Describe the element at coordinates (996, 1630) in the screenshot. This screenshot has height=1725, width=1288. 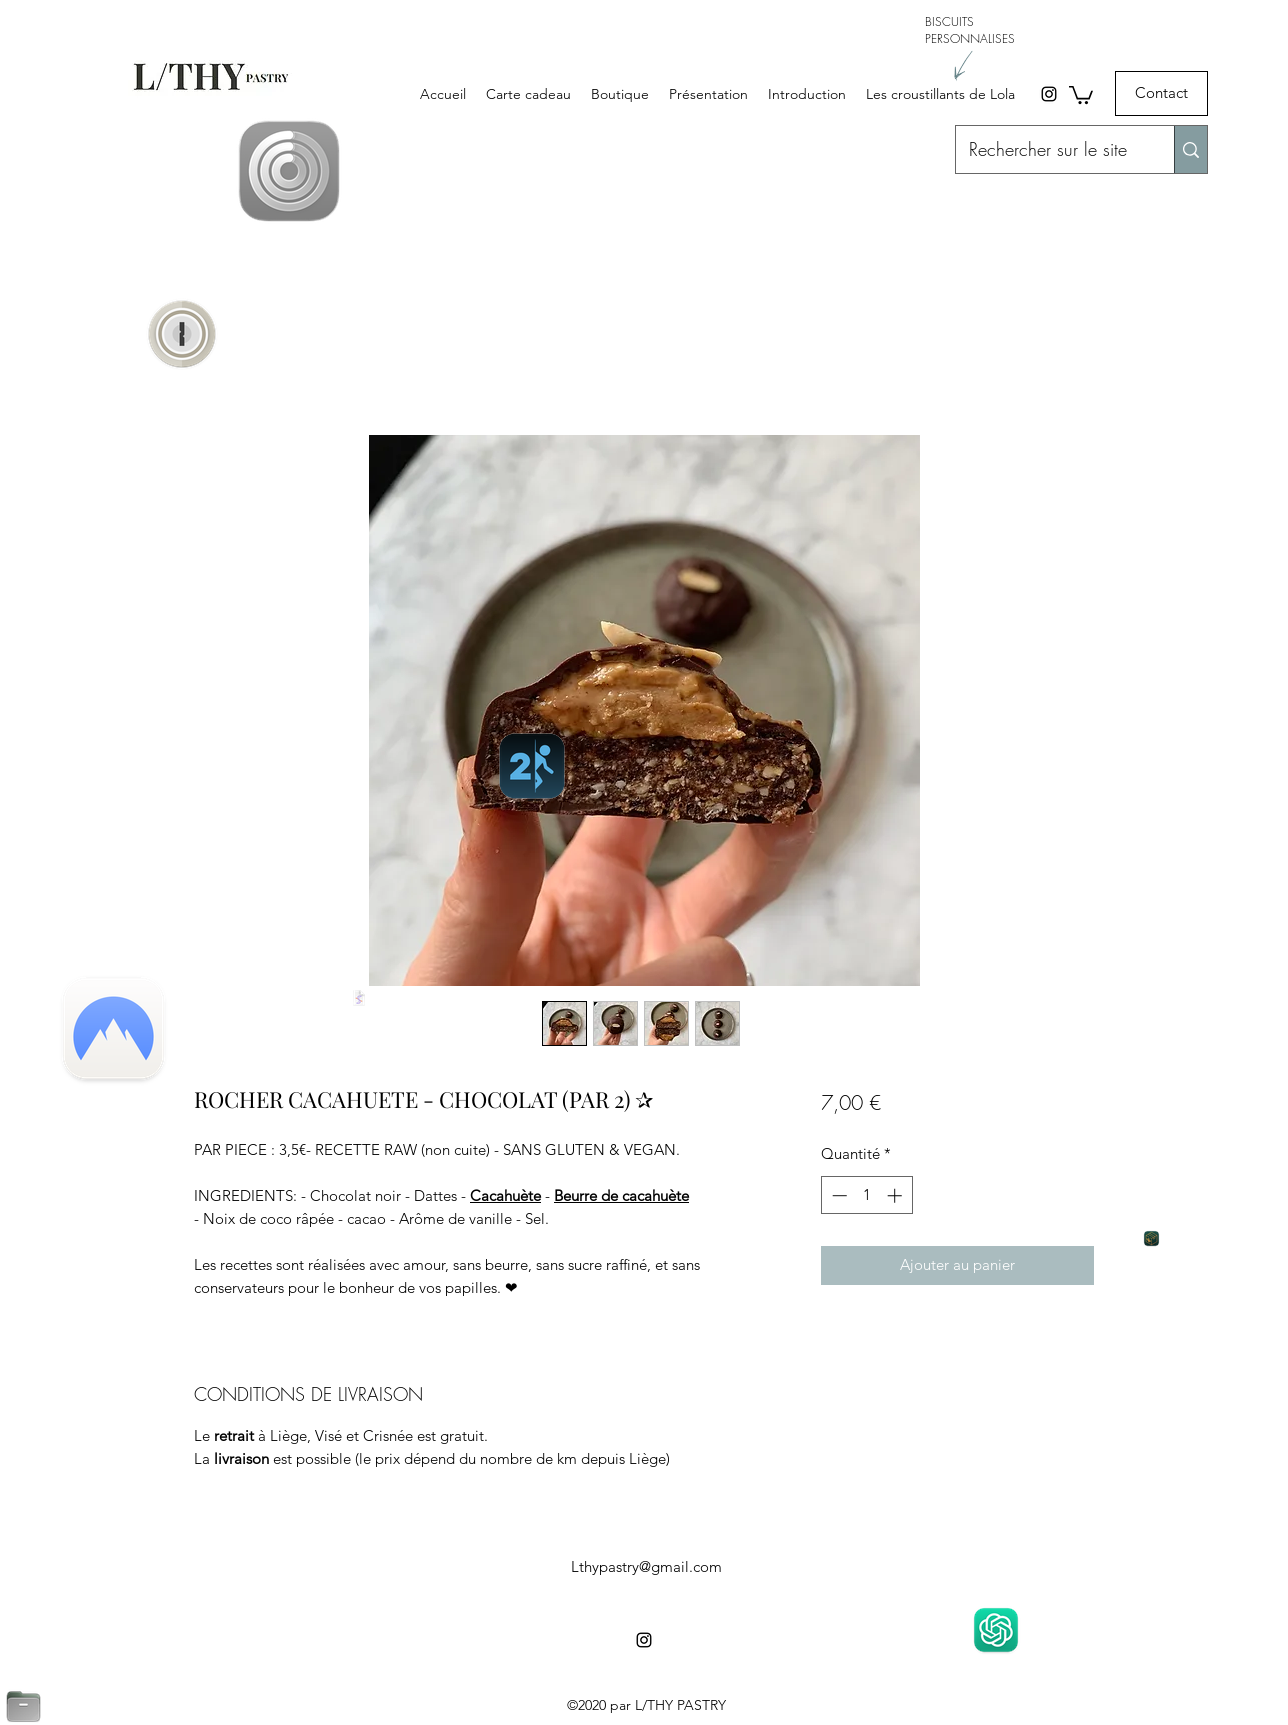
I see `open ChatGPT app` at that location.